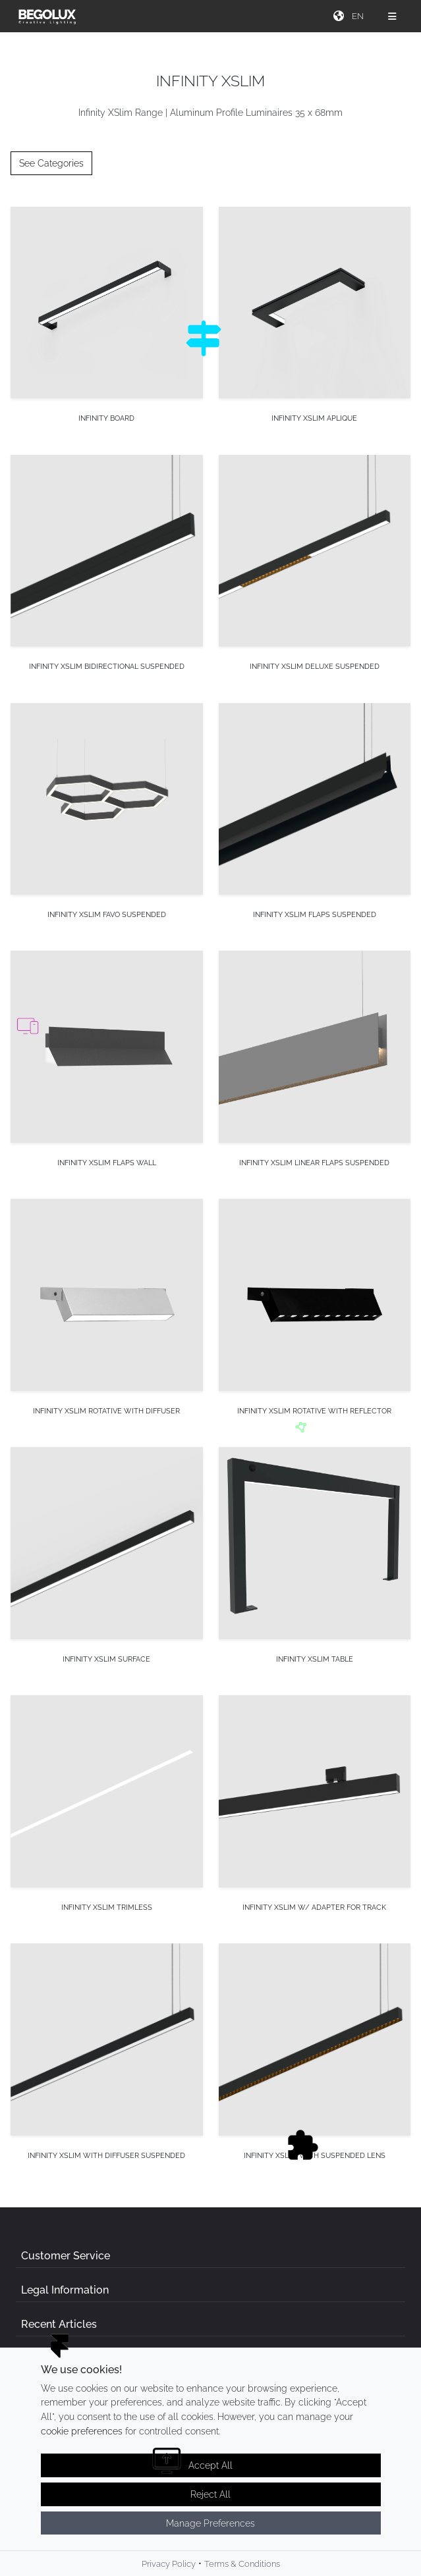  What do you see at coordinates (303, 2145) in the screenshot?
I see `manage browser extensions` at bounding box center [303, 2145].